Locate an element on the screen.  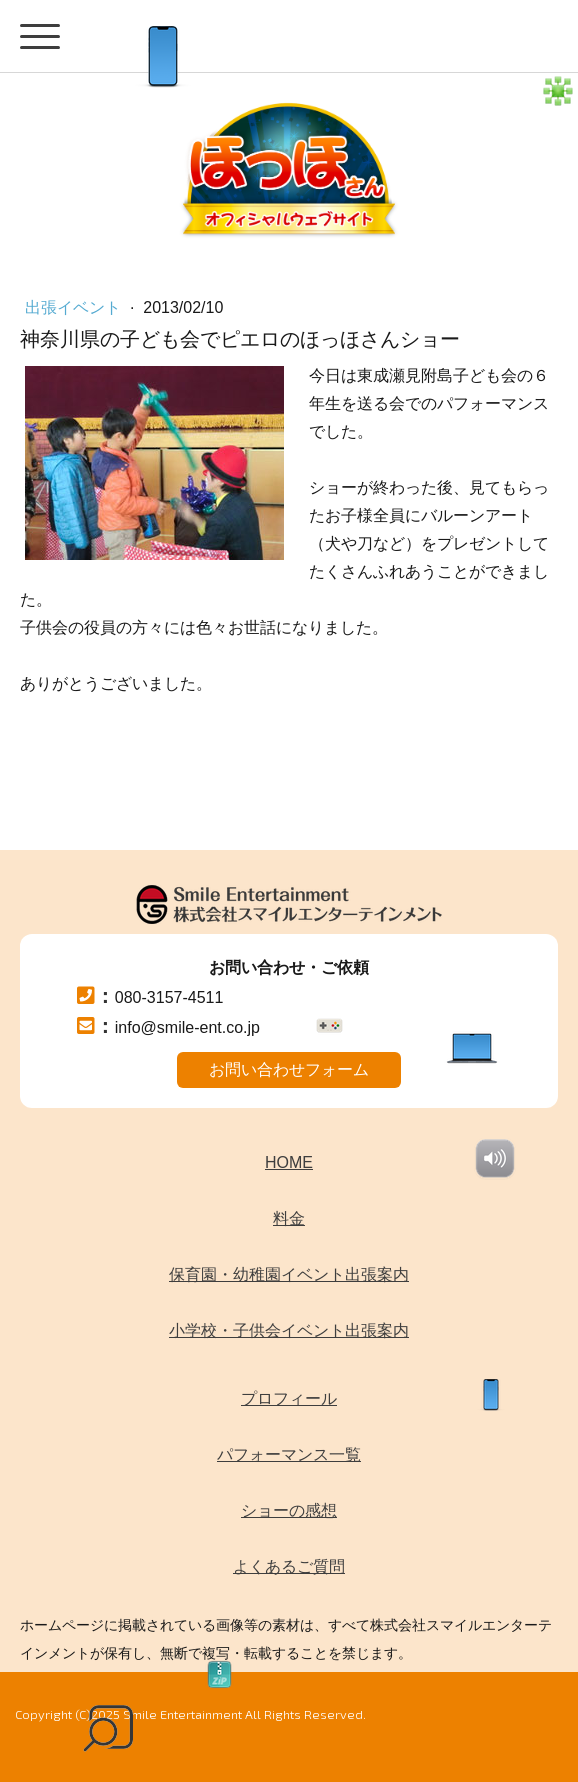
open sound preferences is located at coordinates (495, 1159).